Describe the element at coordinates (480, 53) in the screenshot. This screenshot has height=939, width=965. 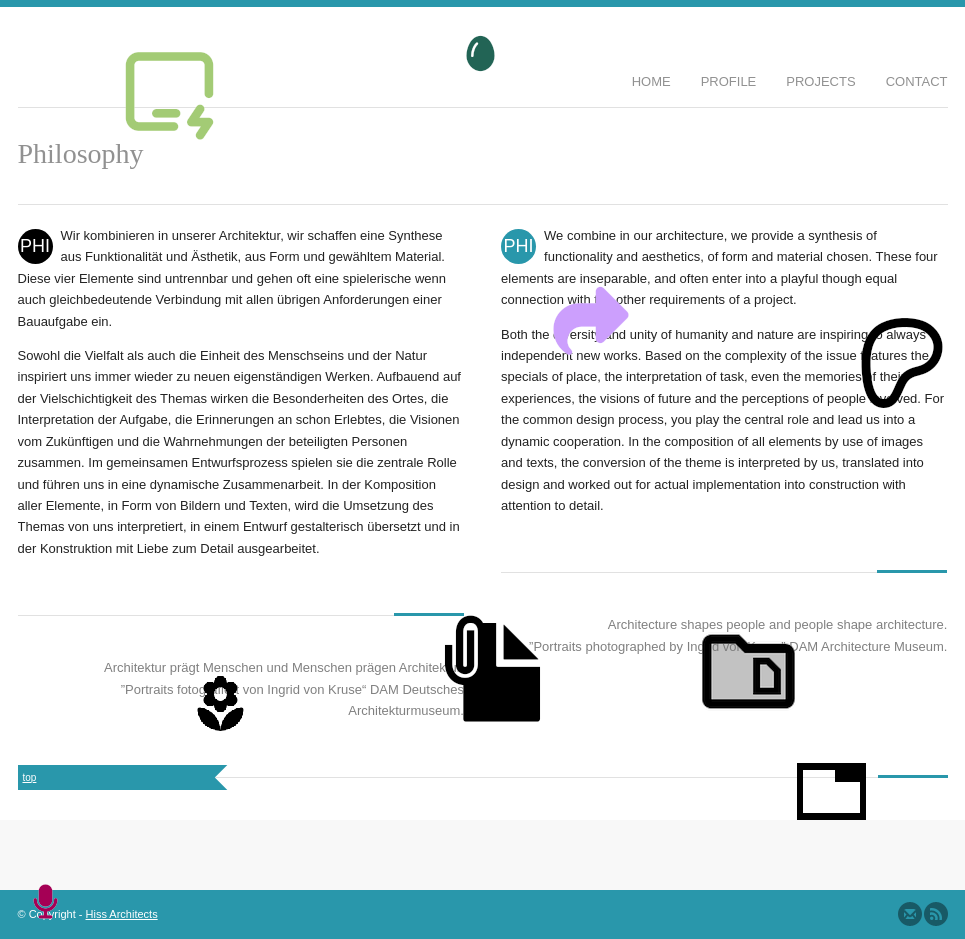
I see `indicates food or breakfast-related content` at that location.